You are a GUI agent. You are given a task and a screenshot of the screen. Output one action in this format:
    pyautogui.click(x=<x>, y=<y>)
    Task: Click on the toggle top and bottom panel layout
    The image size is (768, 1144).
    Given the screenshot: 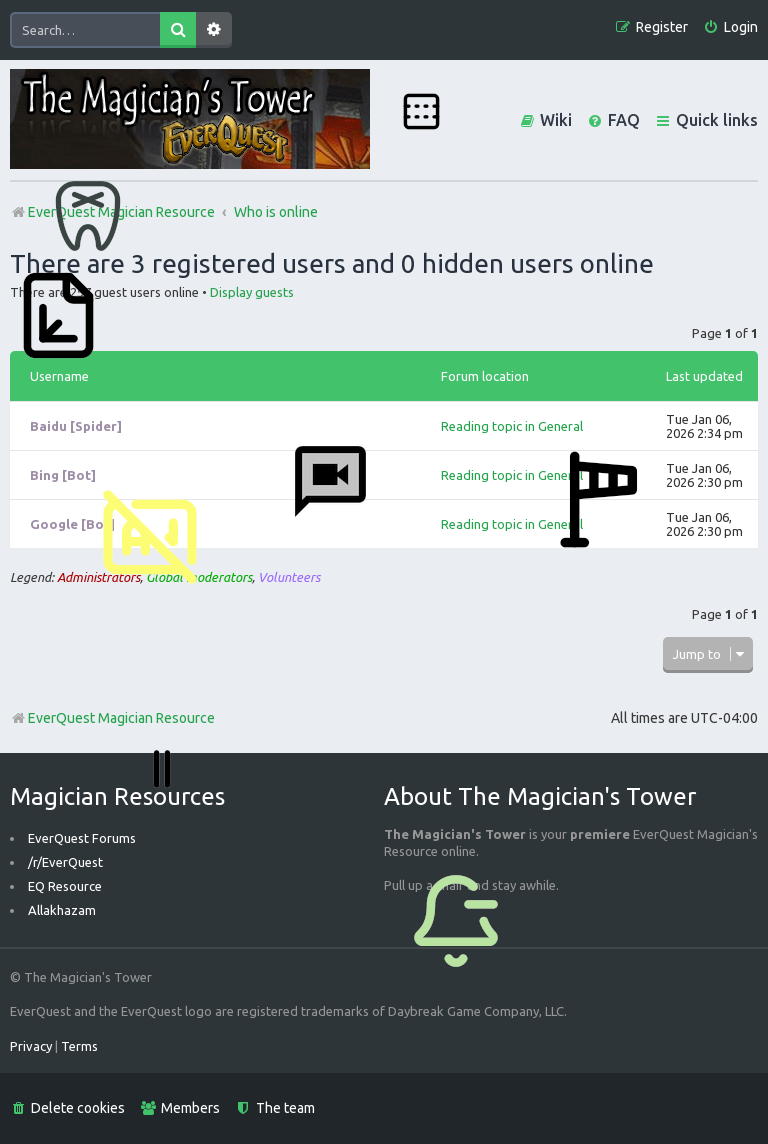 What is the action you would take?
    pyautogui.click(x=421, y=111)
    